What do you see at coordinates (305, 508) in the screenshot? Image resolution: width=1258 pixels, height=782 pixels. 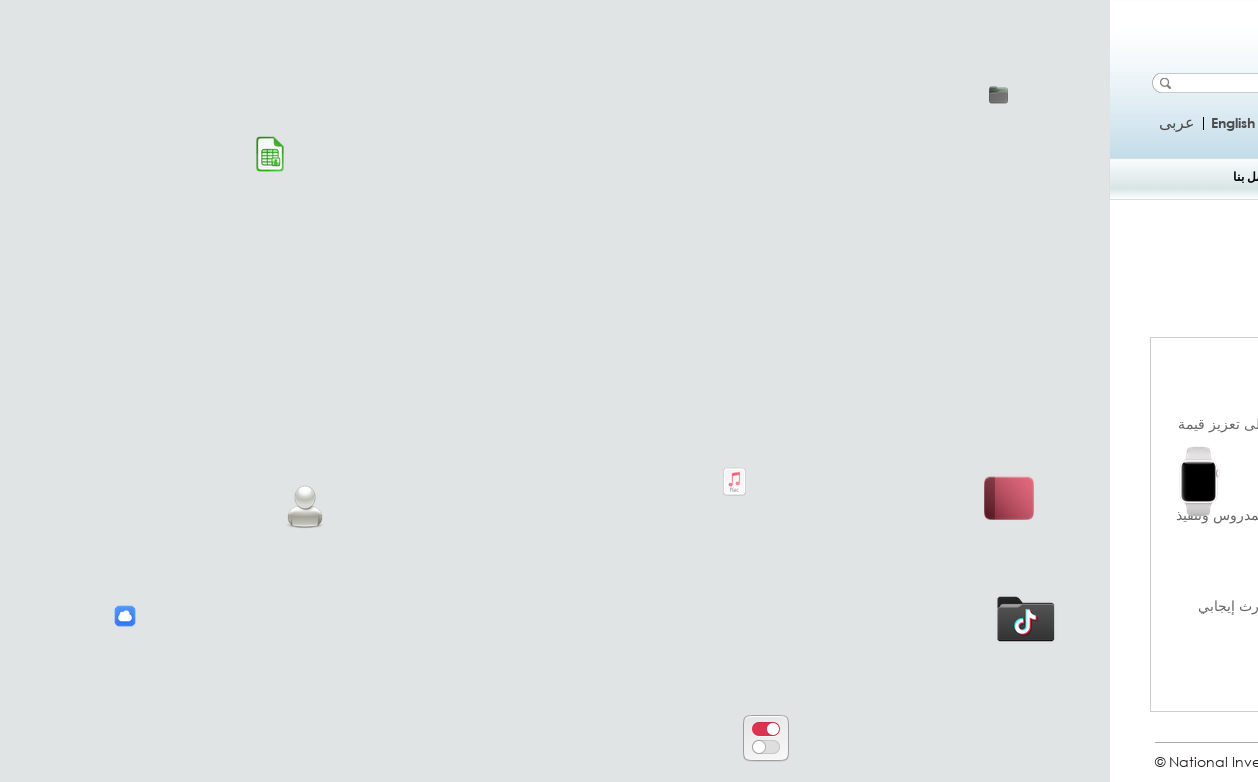 I see `default user profile placeholder` at bounding box center [305, 508].